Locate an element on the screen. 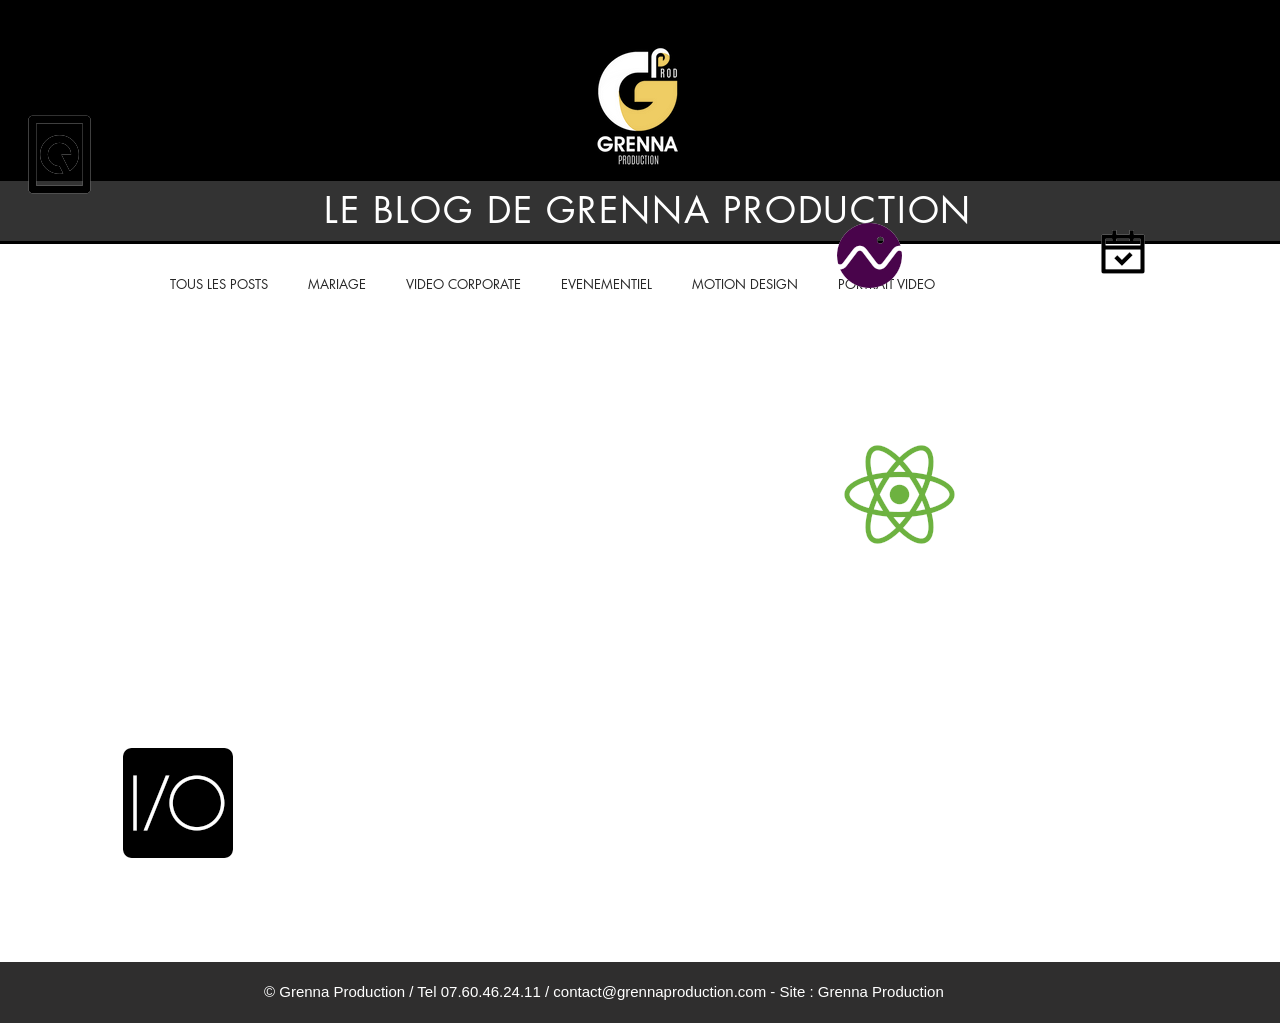  webdriverio automation framework logo is located at coordinates (178, 803).